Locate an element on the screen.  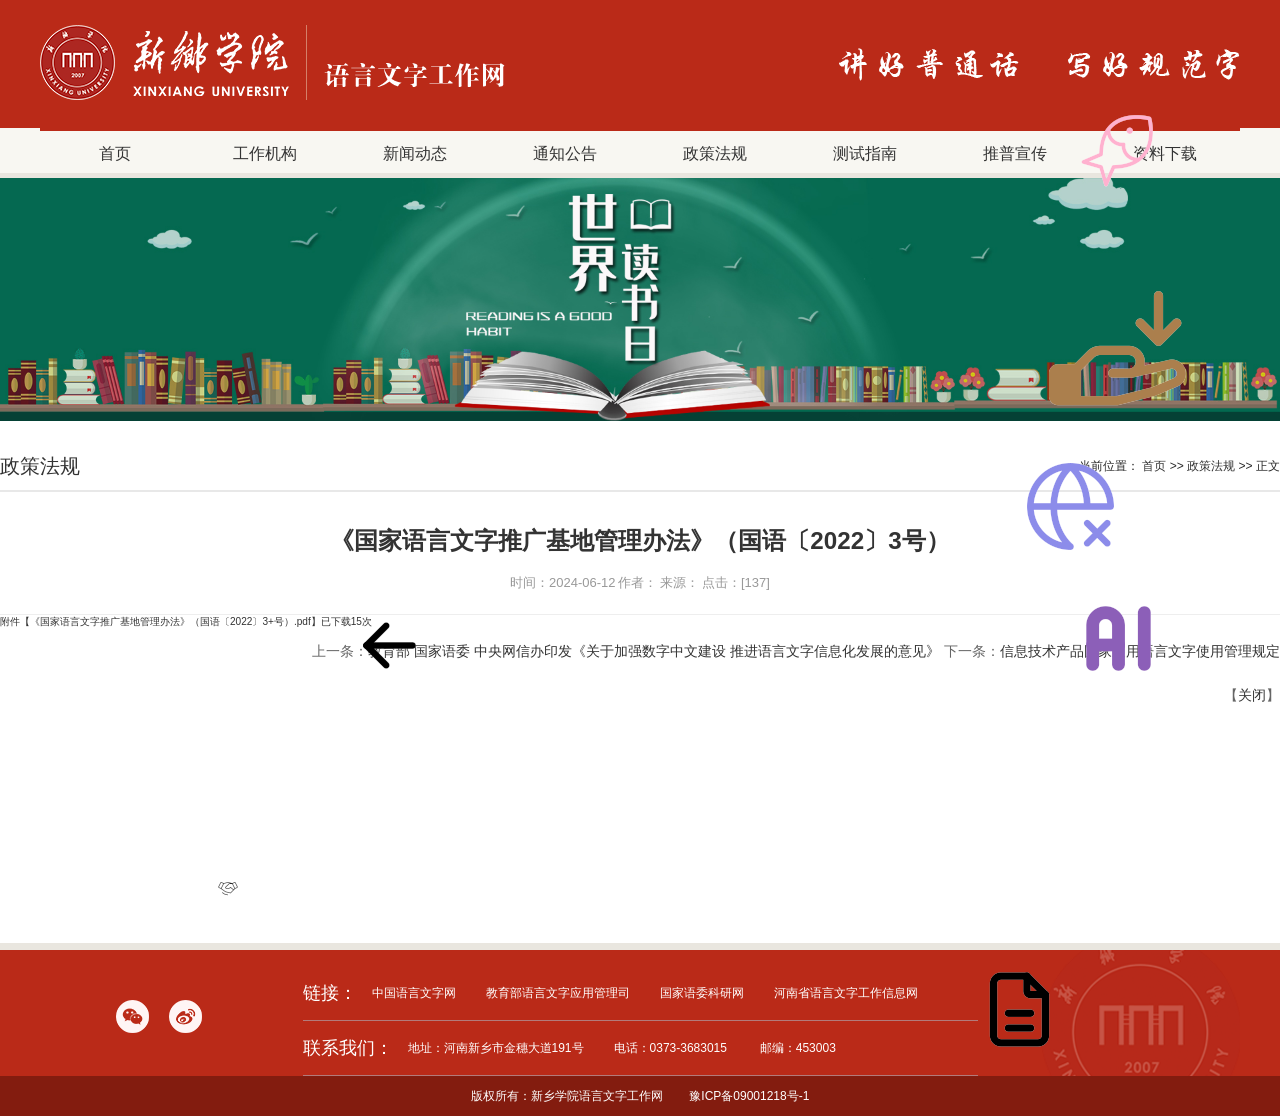
no internet connection is located at coordinates (1070, 506).